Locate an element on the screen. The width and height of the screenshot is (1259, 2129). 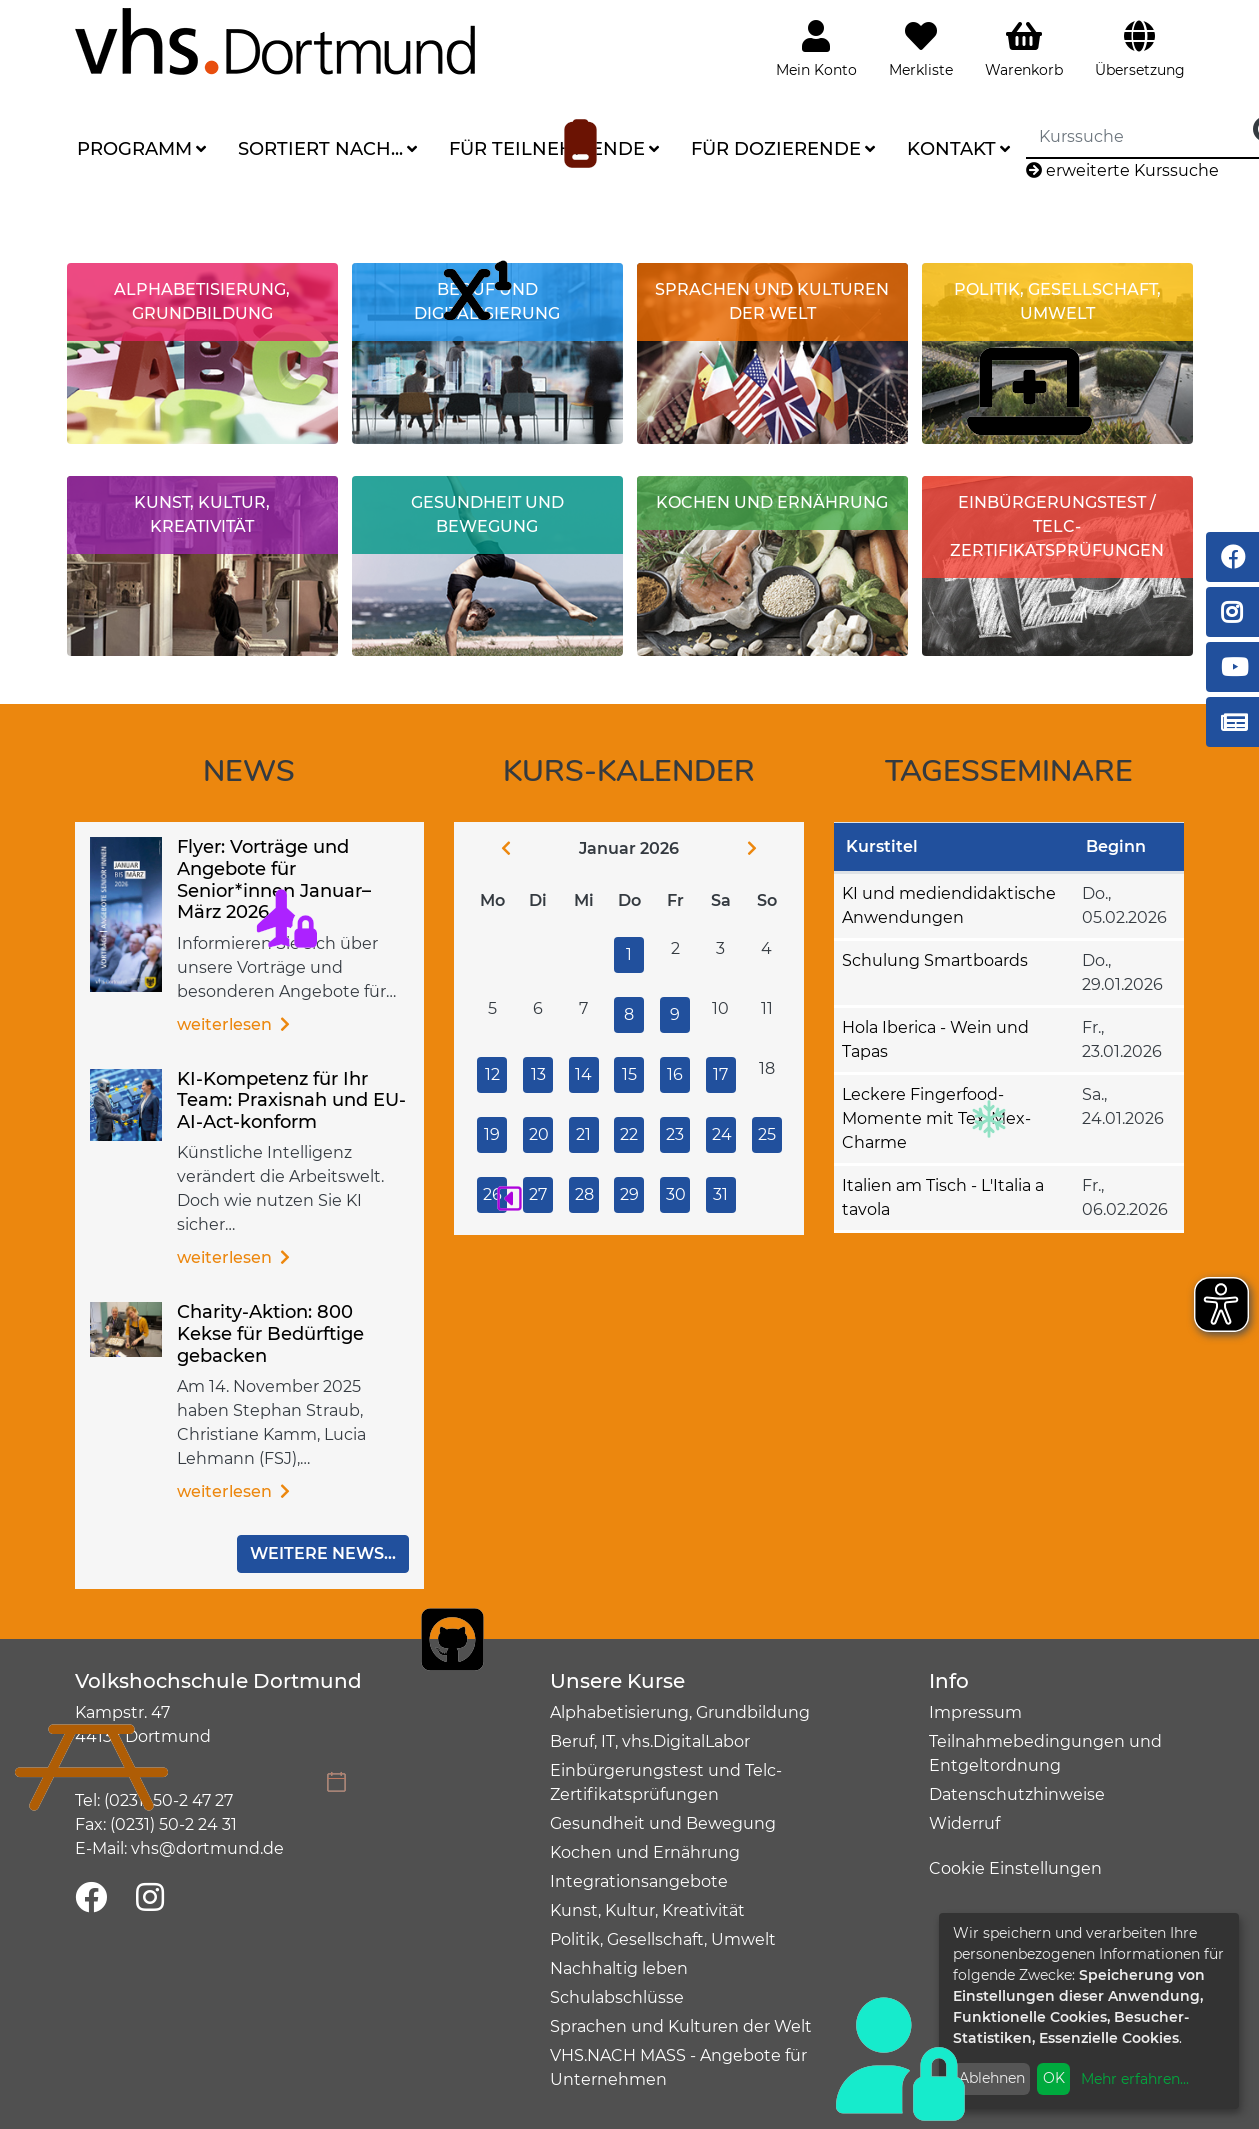
lock or secure a user account is located at coordinates (898, 2054).